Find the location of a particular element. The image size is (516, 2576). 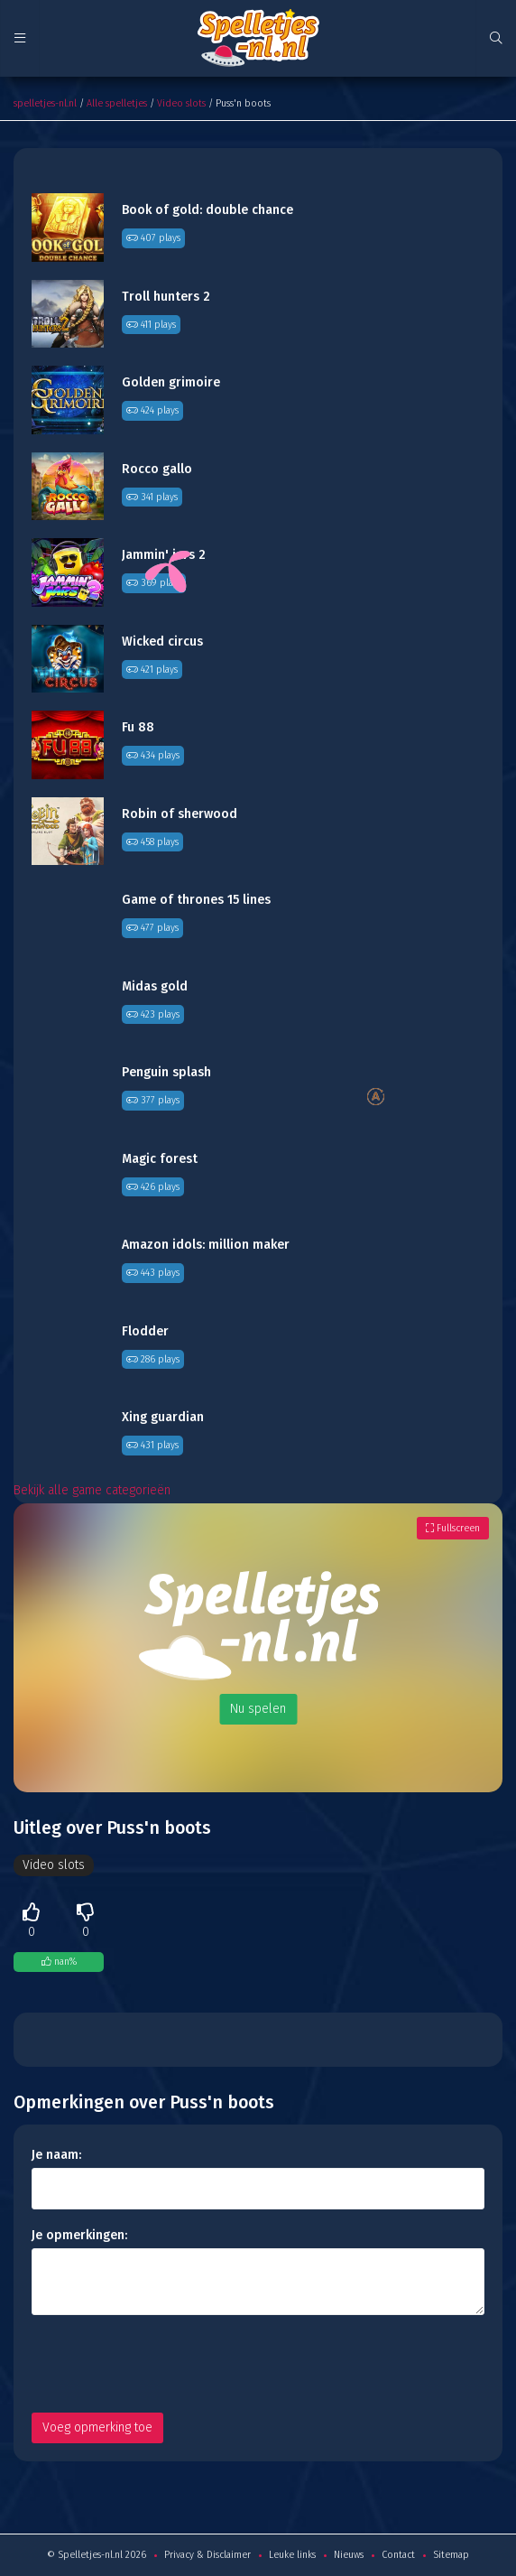

Apollo GraphQL branding or logo is located at coordinates (375, 1096).